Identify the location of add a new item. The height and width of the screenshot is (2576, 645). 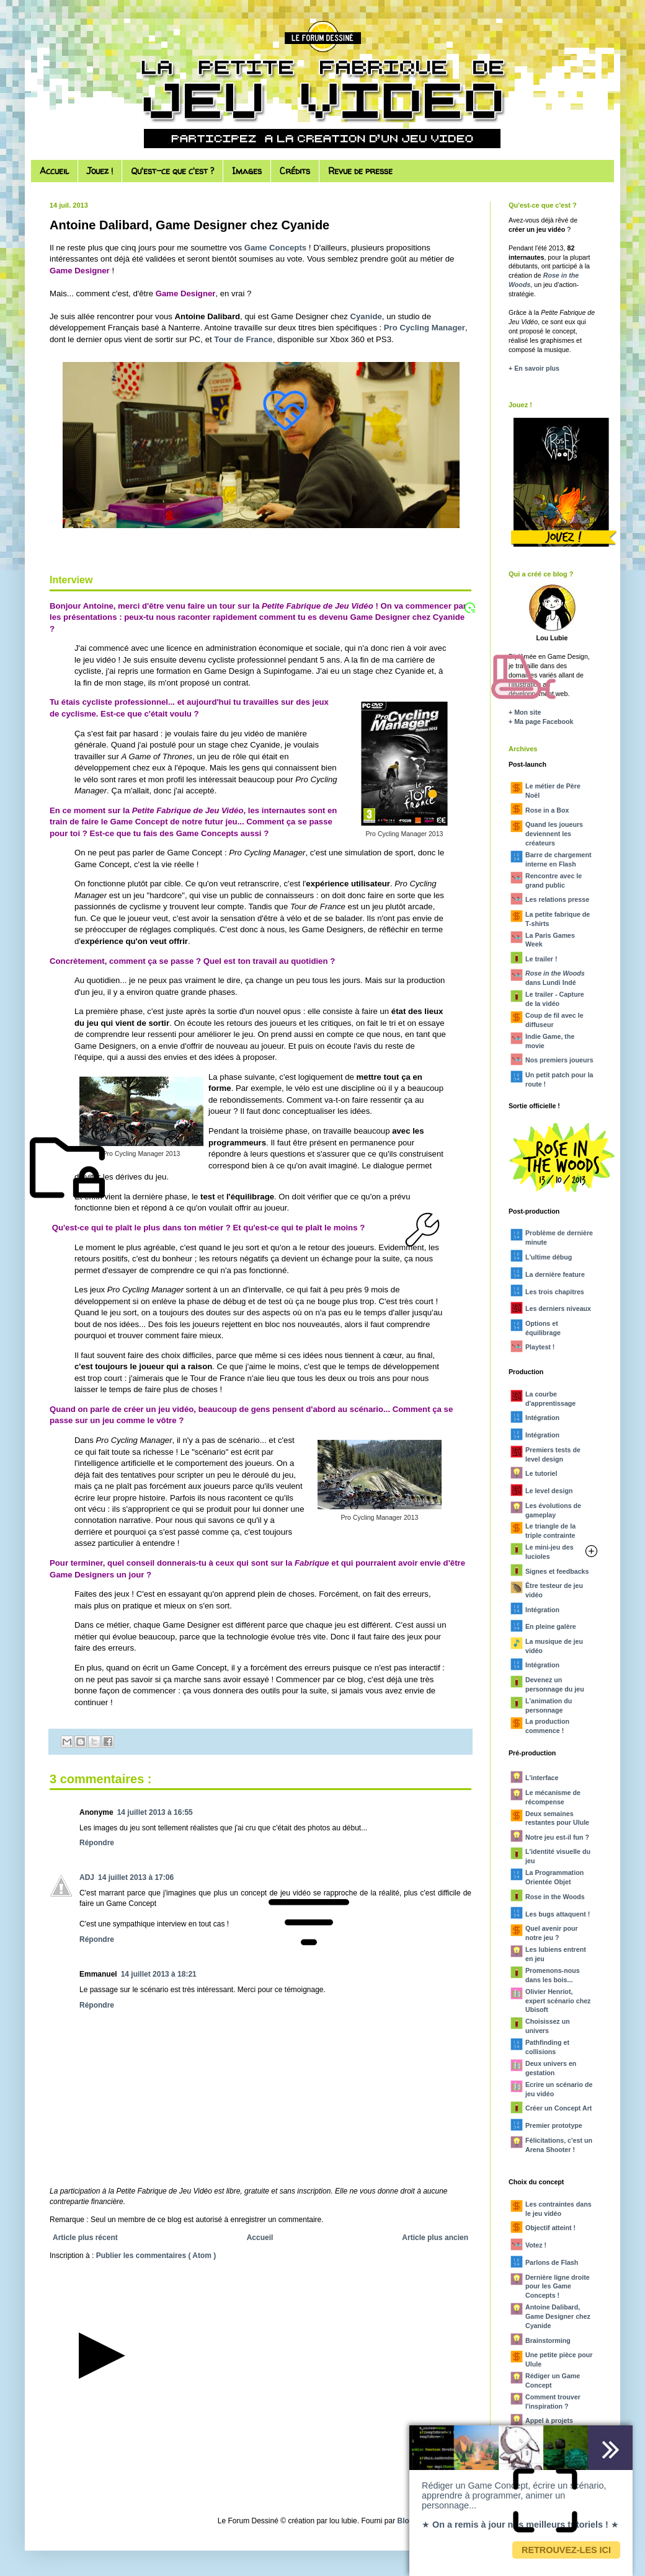
(591, 1551).